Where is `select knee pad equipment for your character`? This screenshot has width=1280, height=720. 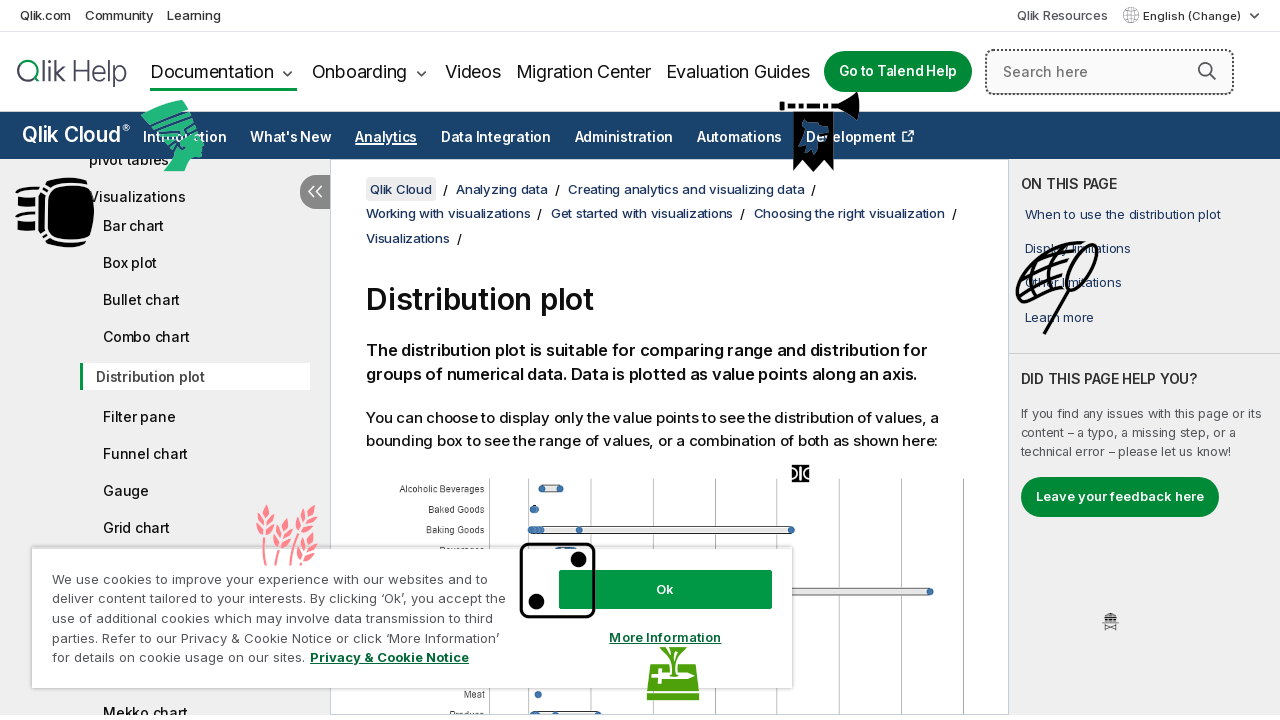 select knee pad equipment for your character is located at coordinates (54, 212).